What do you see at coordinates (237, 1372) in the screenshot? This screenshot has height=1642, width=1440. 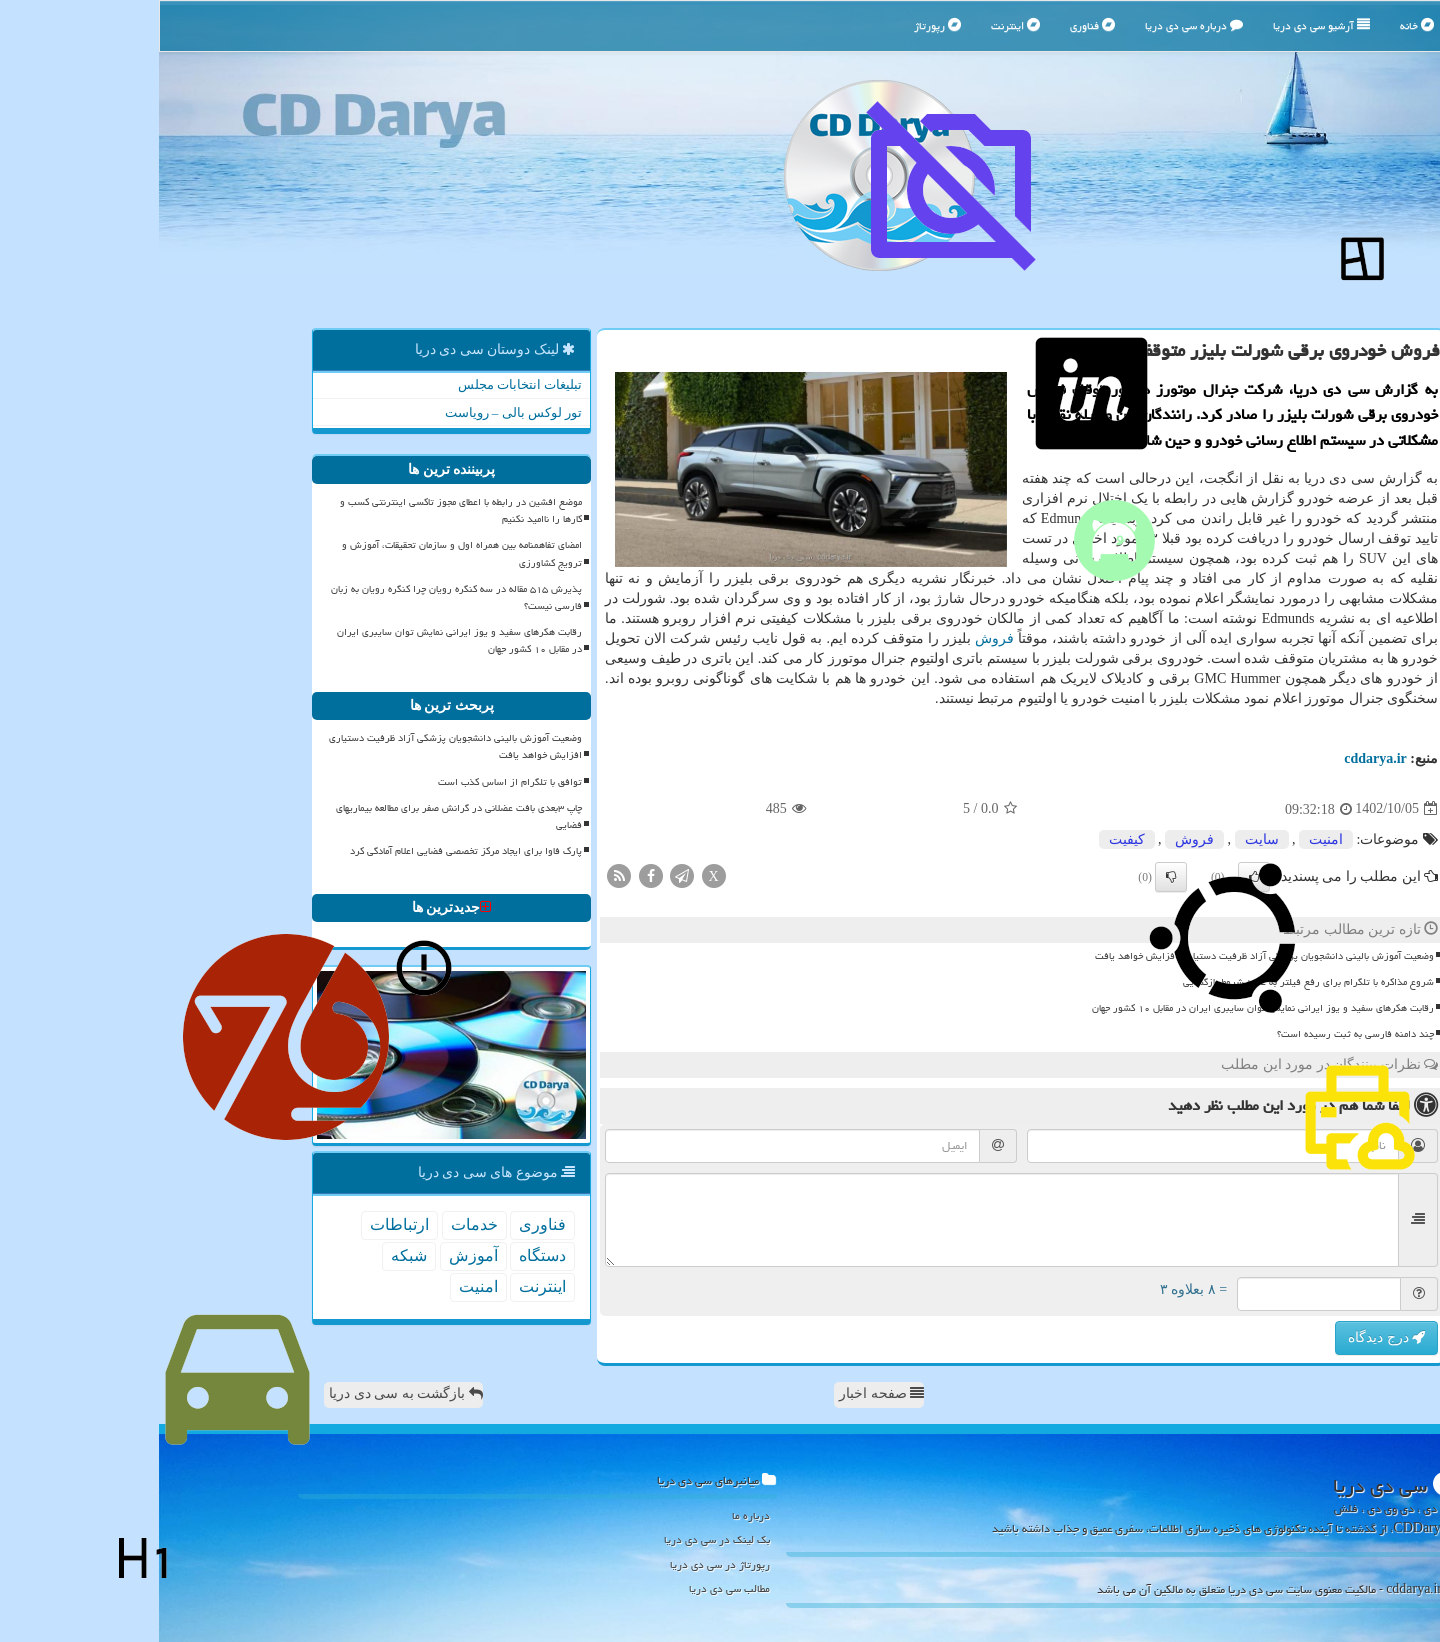 I see `access vehicle or driving settings` at bounding box center [237, 1372].